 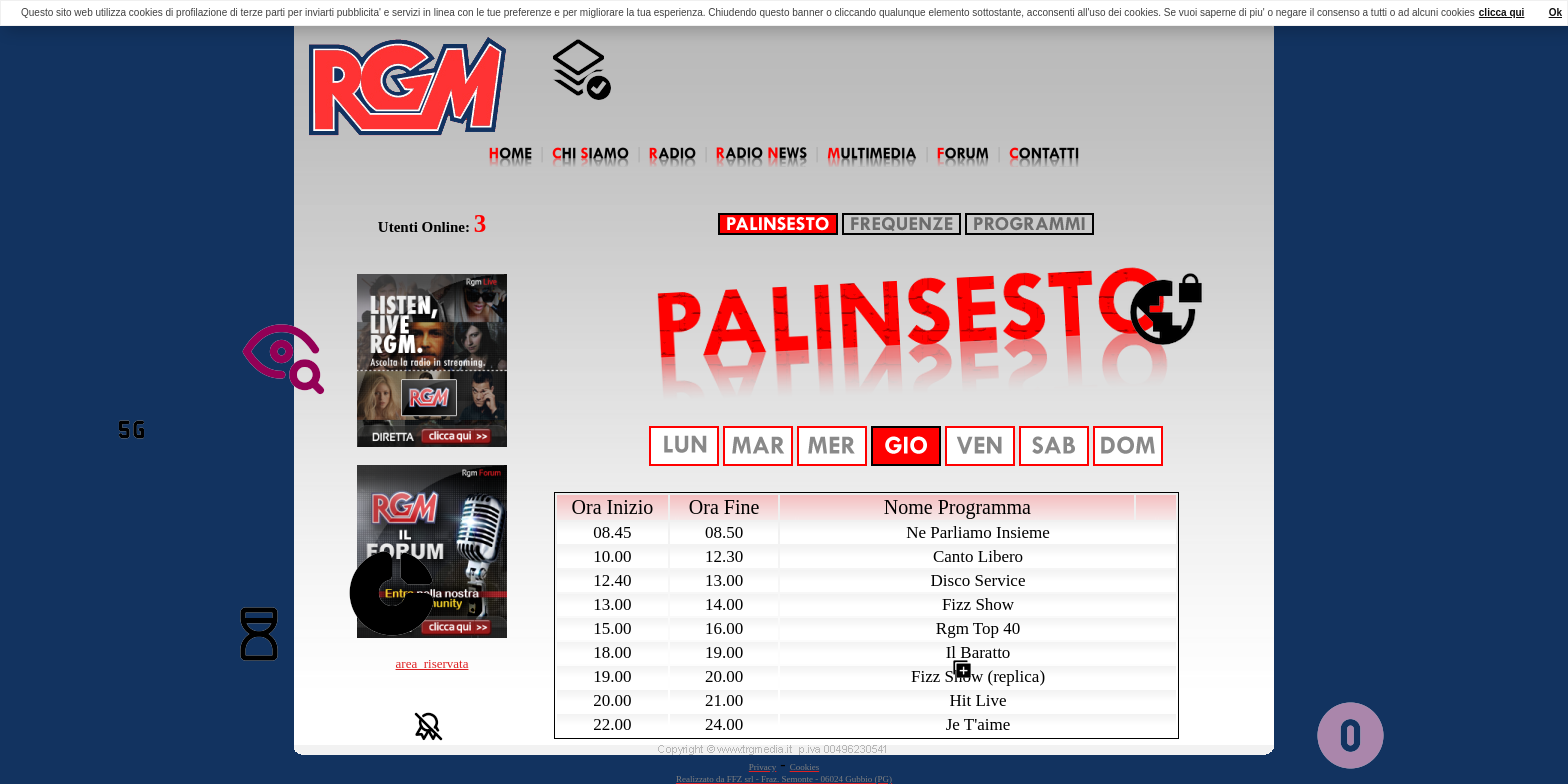 I want to click on search through viewed or watched items, so click(x=281, y=351).